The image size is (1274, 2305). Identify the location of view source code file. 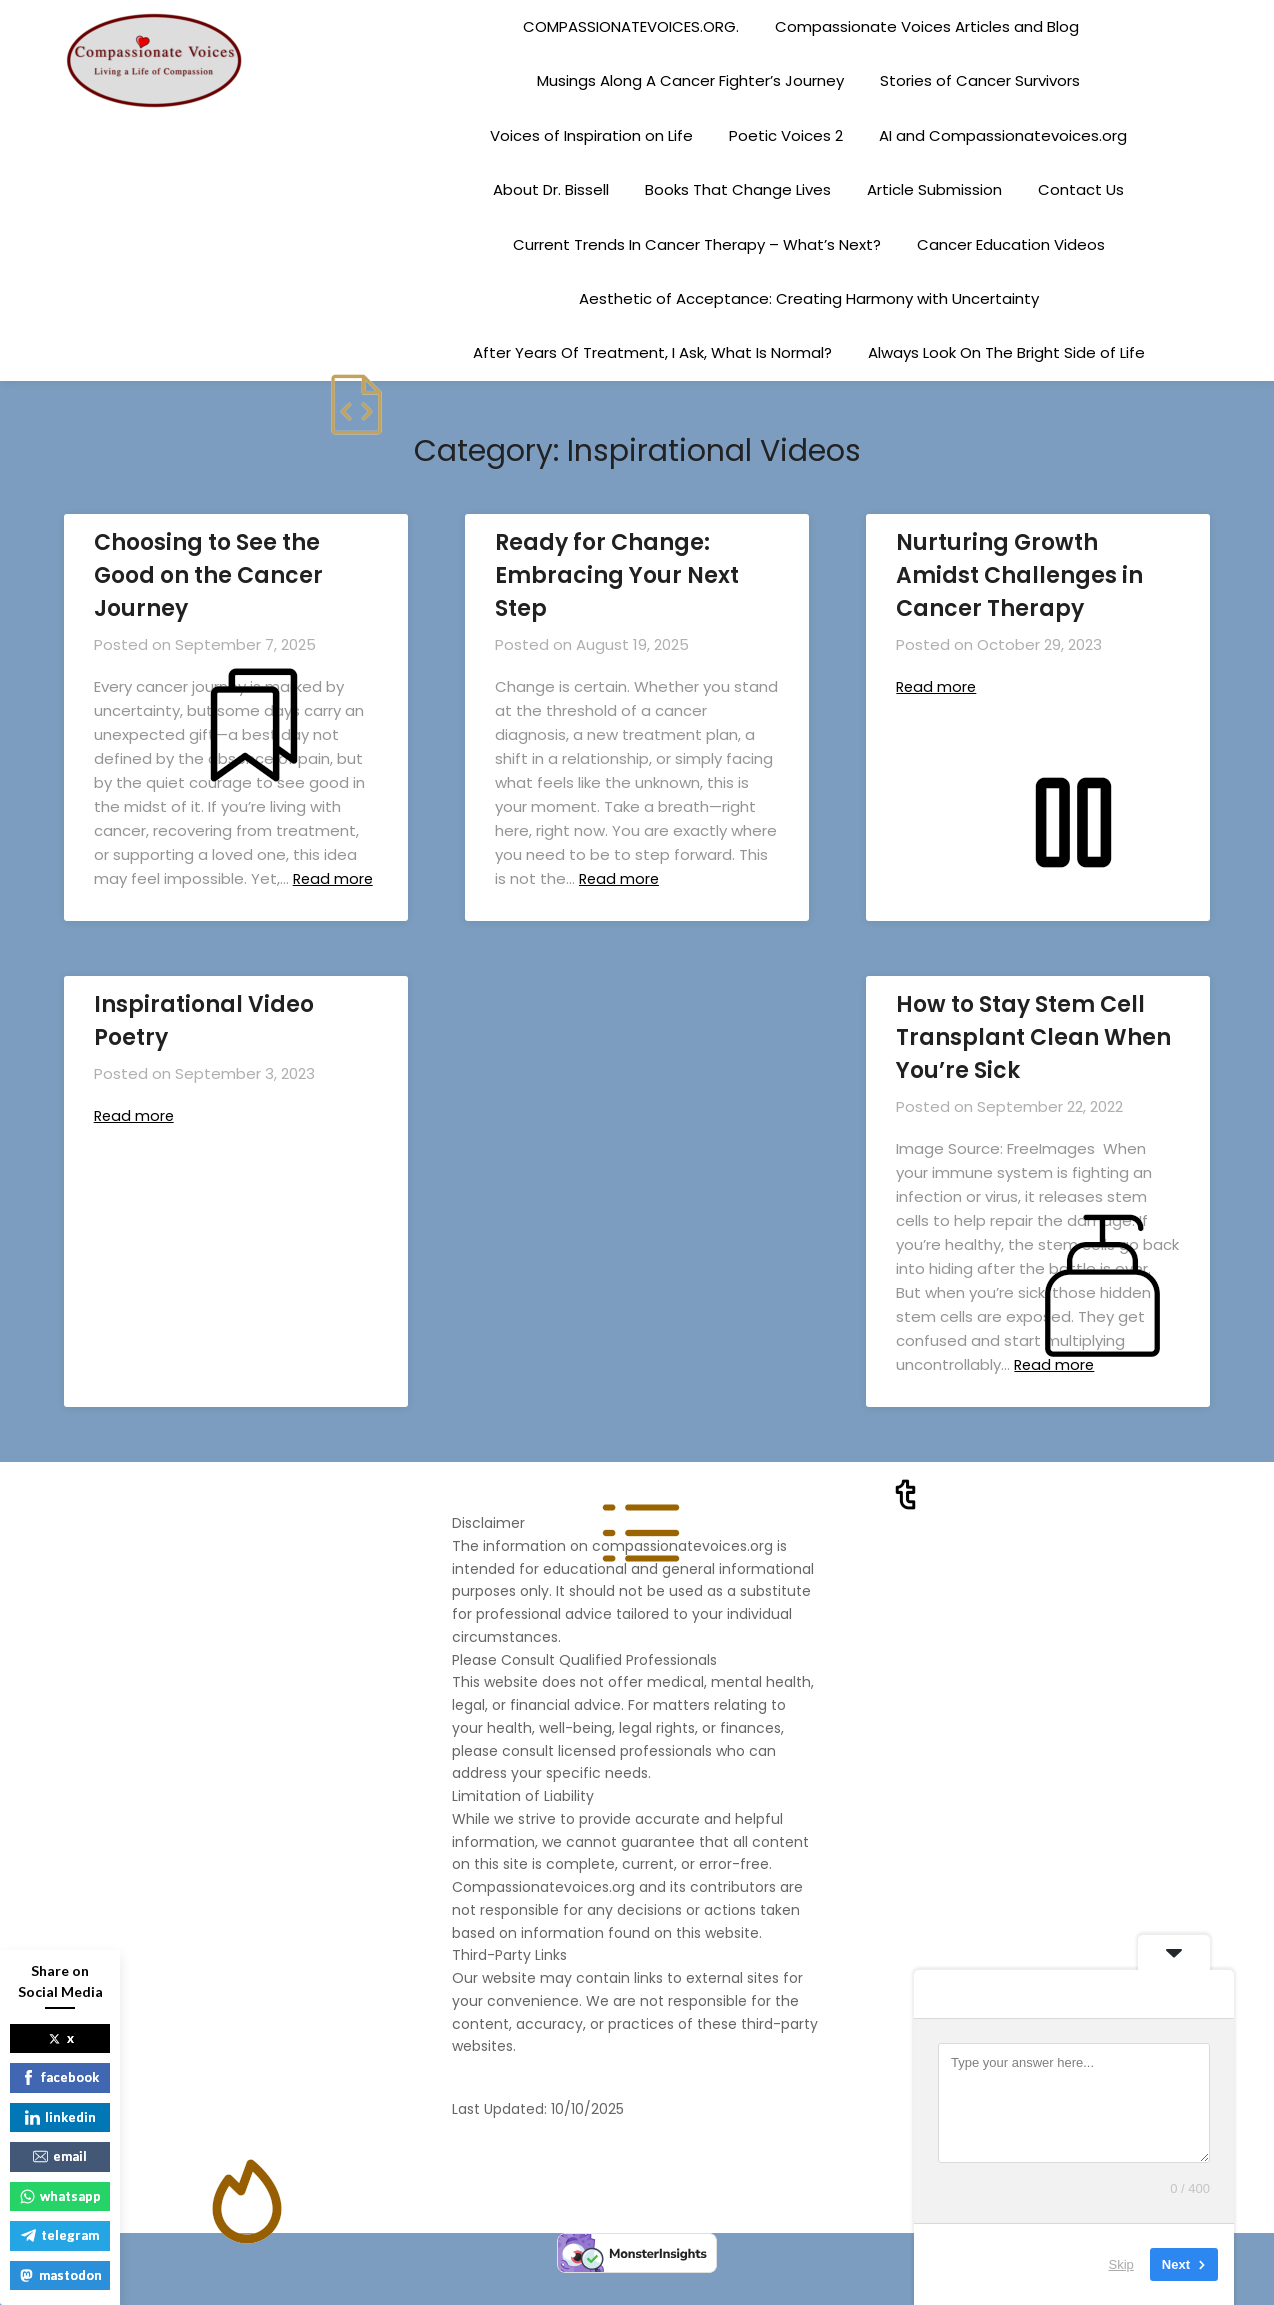
(356, 404).